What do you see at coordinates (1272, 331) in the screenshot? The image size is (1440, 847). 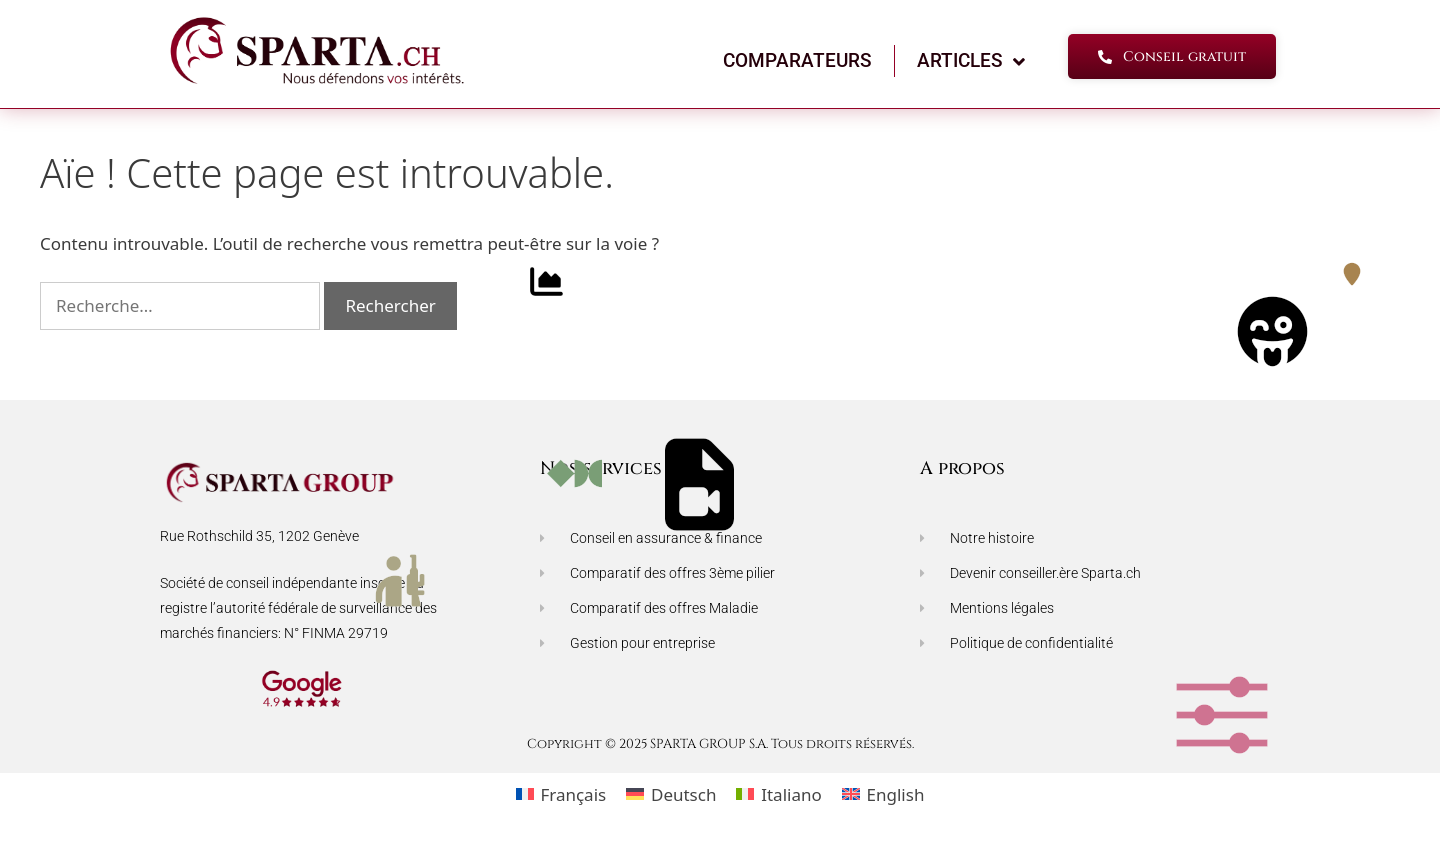 I see `react with a playful or silly expression` at bounding box center [1272, 331].